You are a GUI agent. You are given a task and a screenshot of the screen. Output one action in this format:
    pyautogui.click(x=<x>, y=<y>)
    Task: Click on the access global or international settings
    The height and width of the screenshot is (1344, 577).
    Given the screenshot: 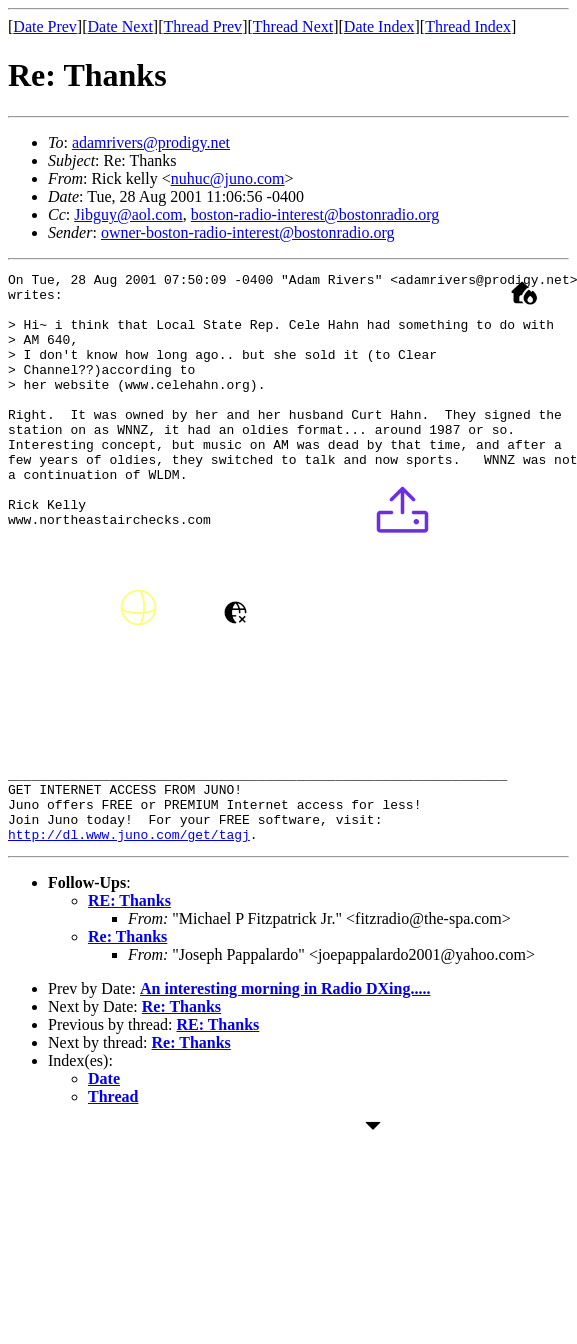 What is the action you would take?
    pyautogui.click(x=138, y=607)
    